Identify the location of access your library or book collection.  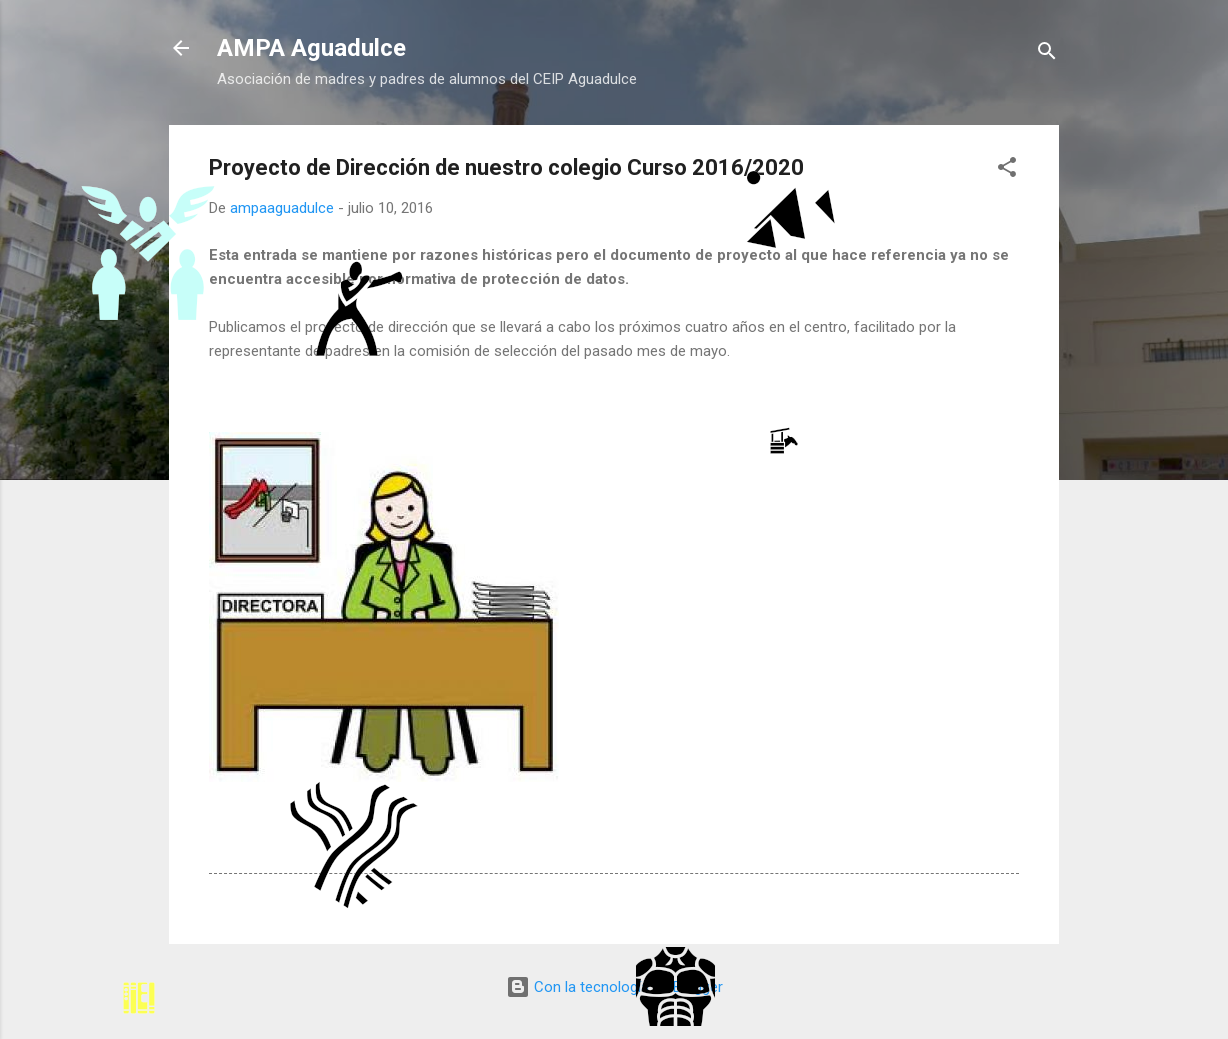
(139, 998).